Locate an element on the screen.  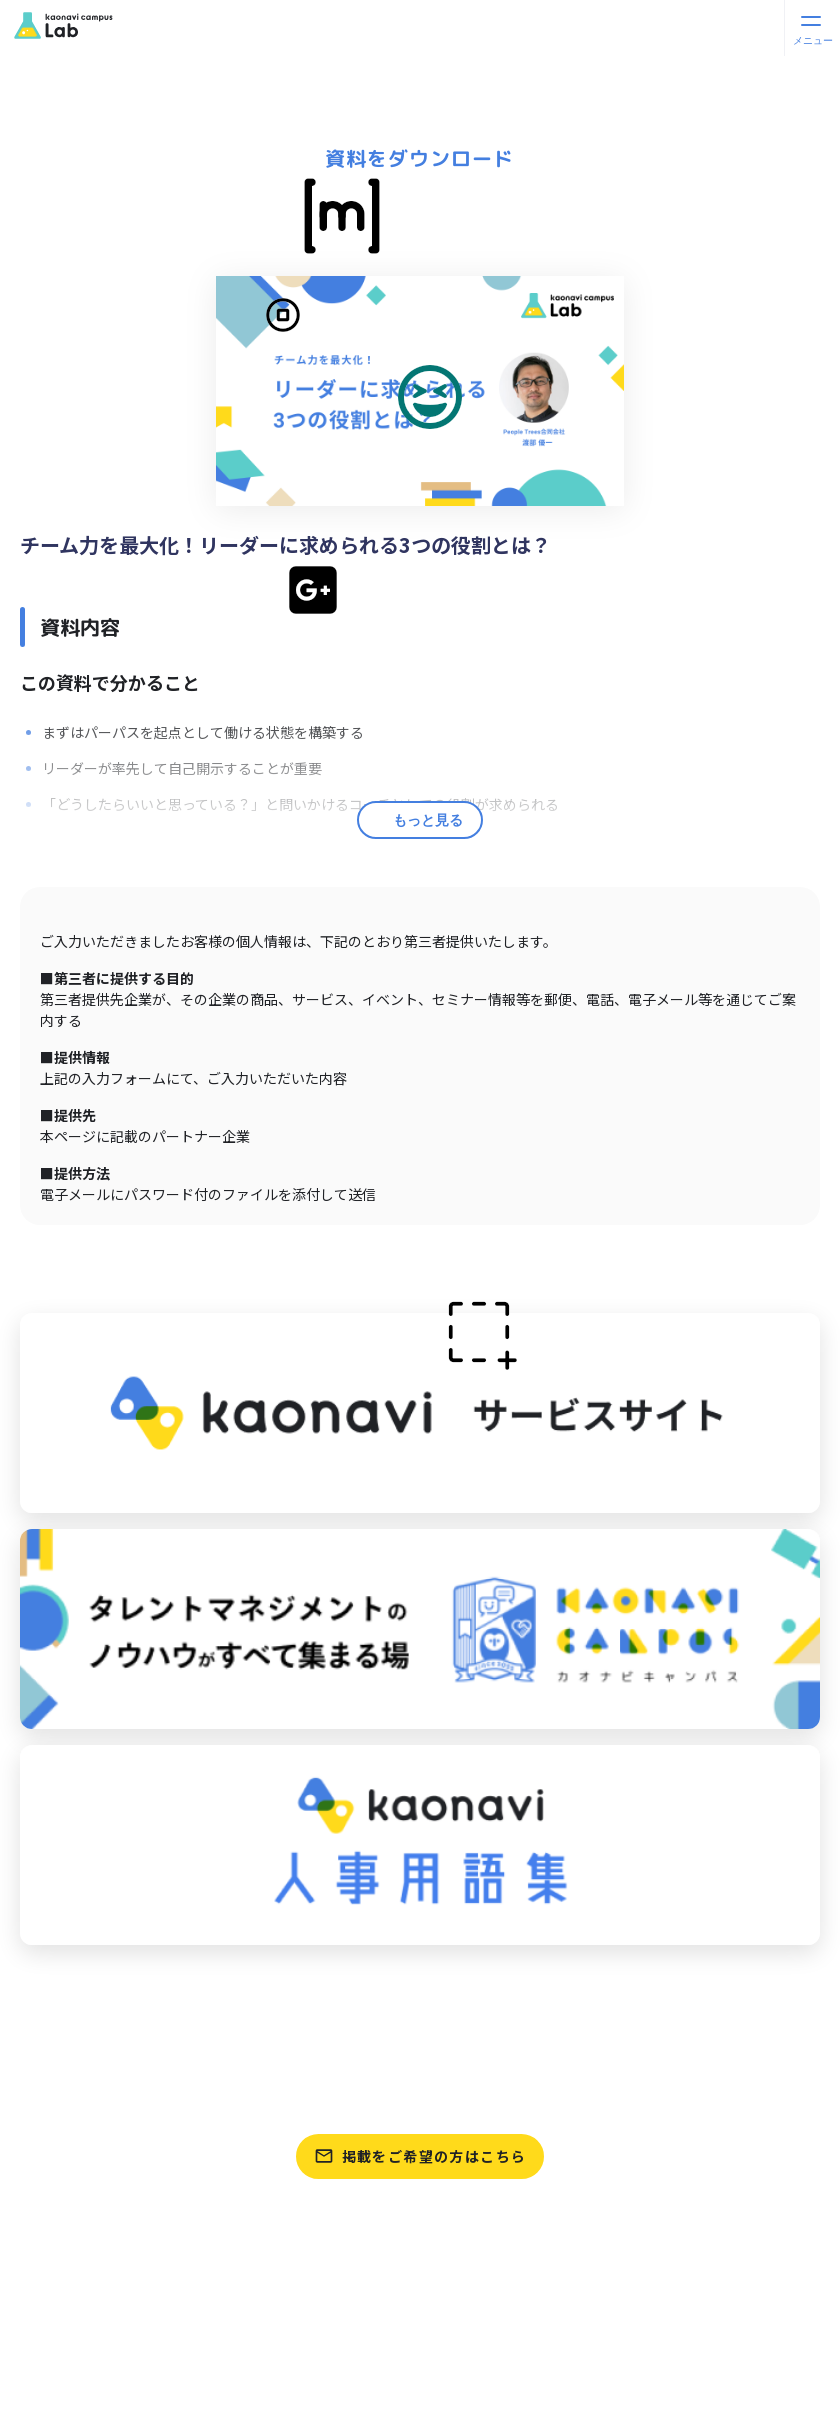
stop media playback is located at coordinates (283, 315).